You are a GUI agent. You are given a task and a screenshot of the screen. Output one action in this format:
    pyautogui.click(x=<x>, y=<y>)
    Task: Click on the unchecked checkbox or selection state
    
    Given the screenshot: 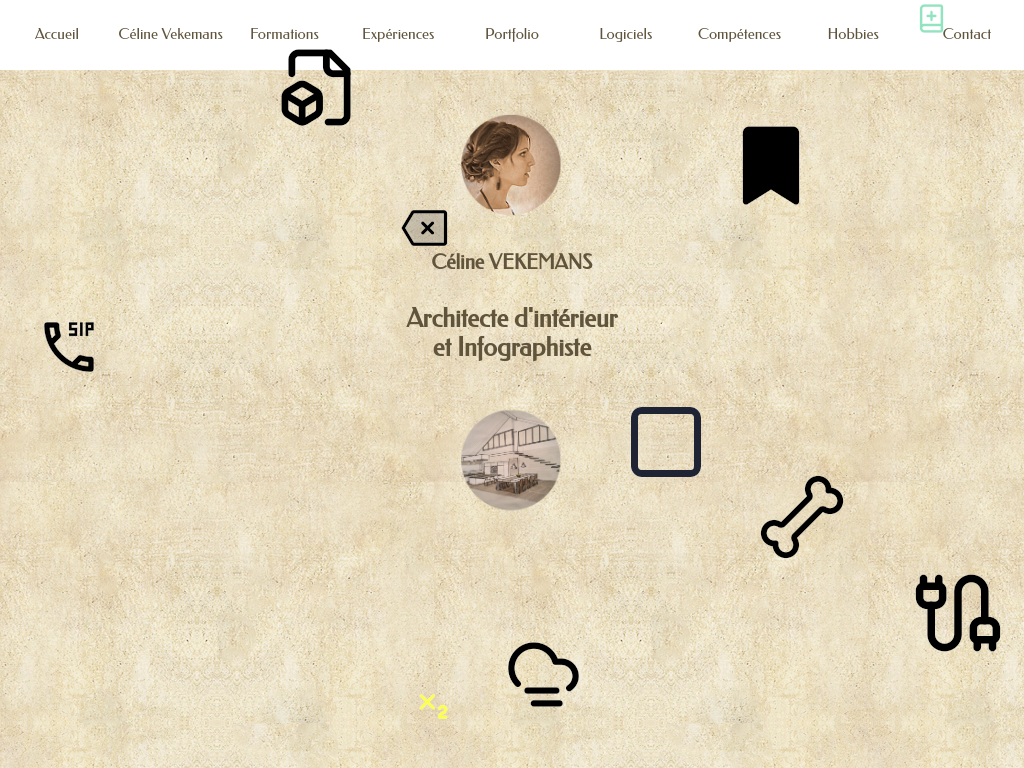 What is the action you would take?
    pyautogui.click(x=666, y=442)
    